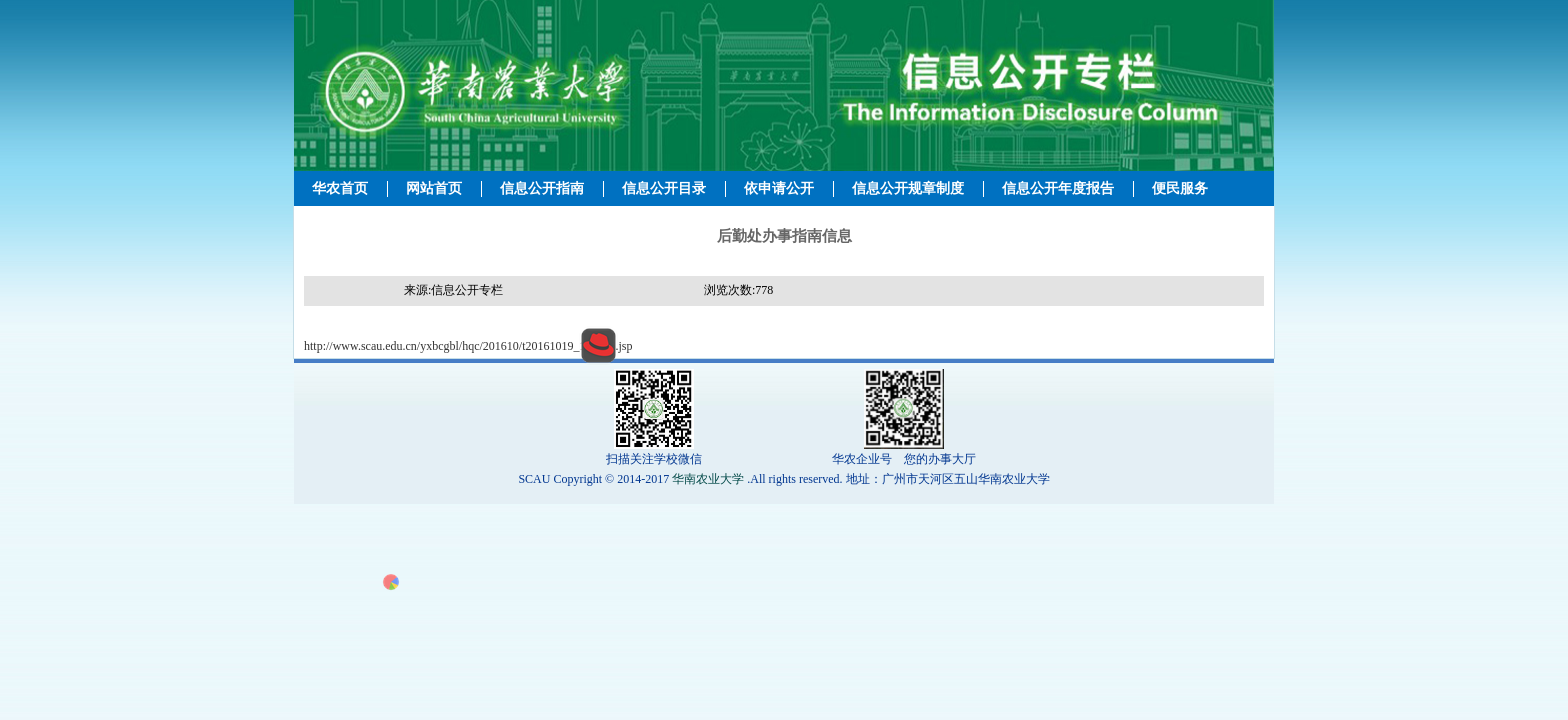  Describe the element at coordinates (598, 345) in the screenshot. I see `open Red Hat Enterprise Linux application` at that location.